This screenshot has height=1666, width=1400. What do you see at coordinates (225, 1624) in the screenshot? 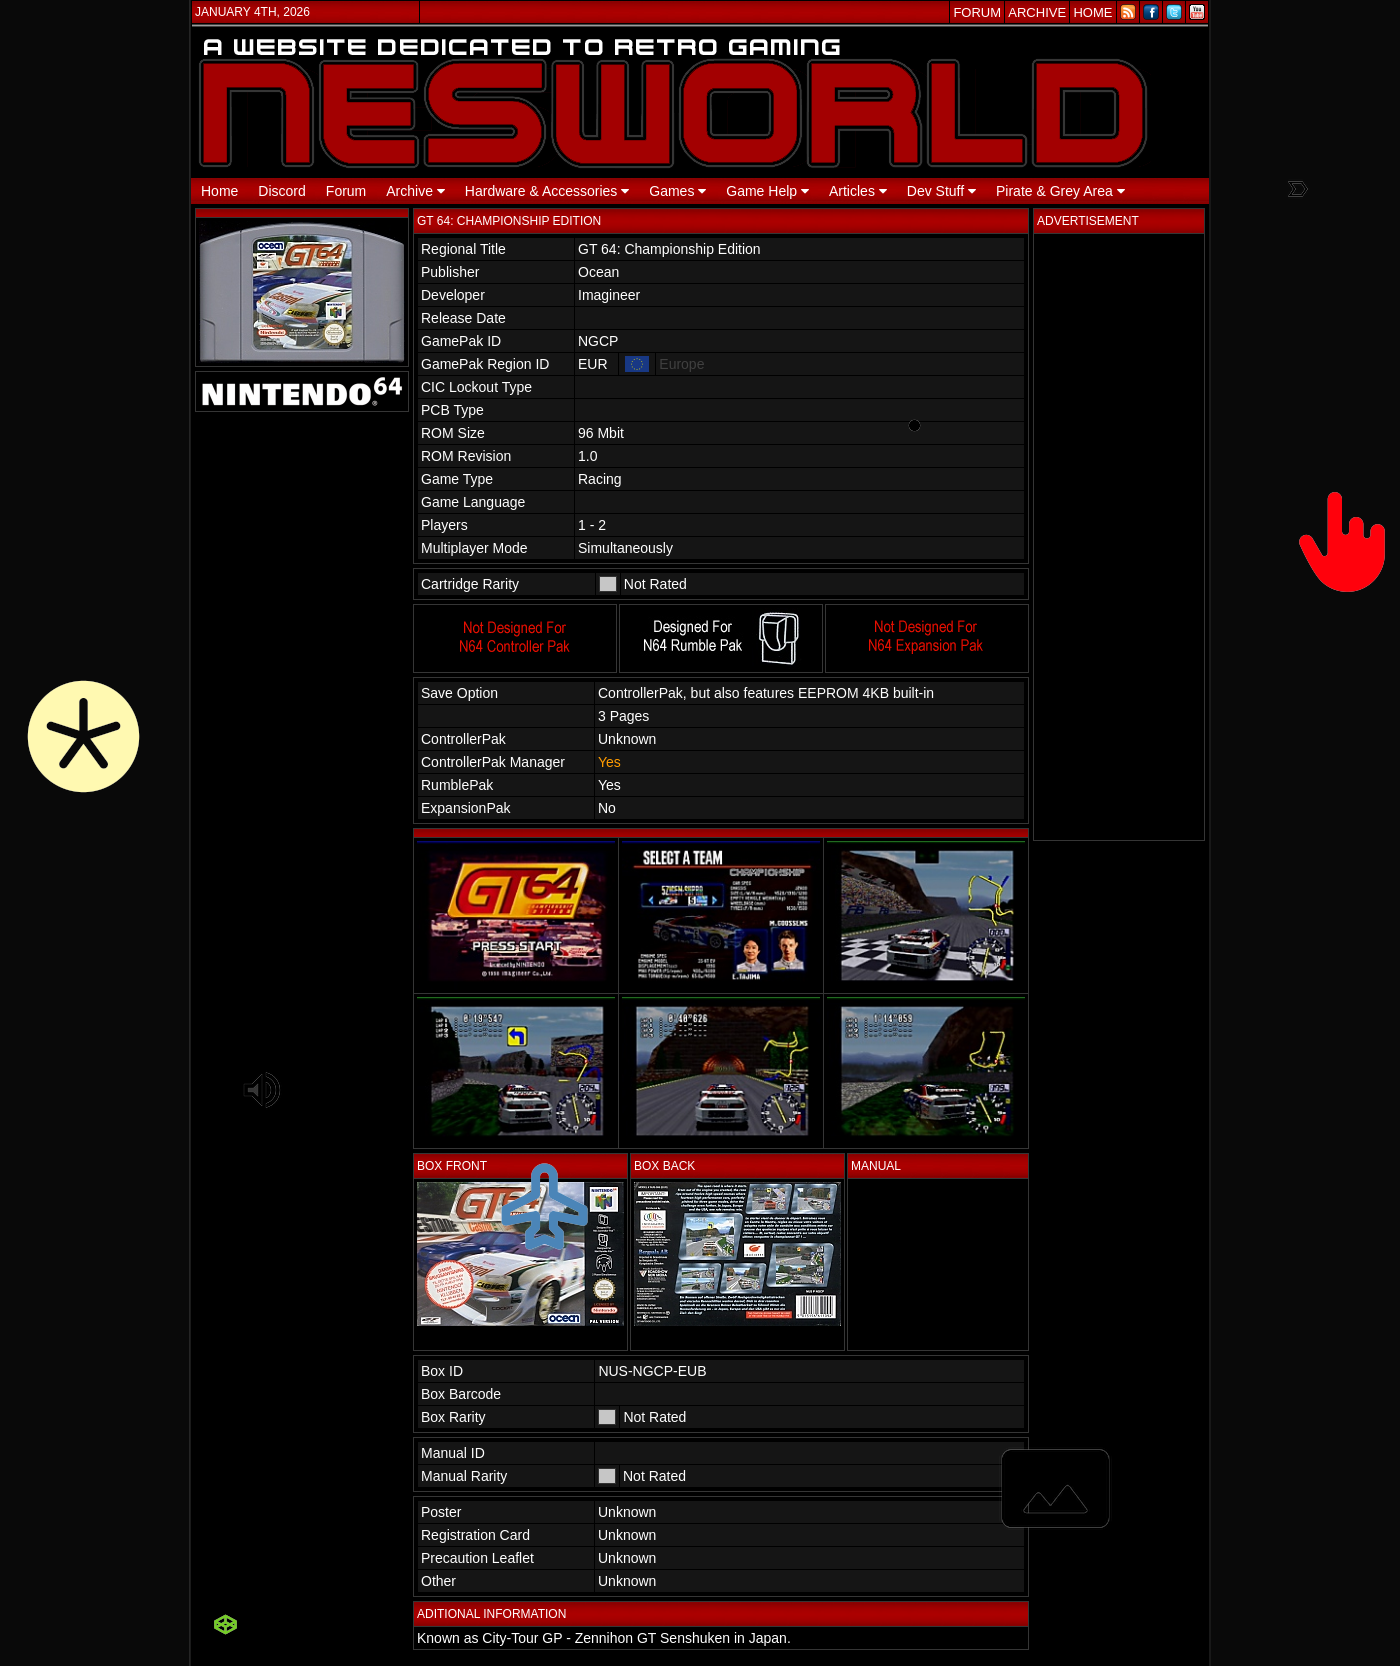
I see `open CodePen profile or projects` at bounding box center [225, 1624].